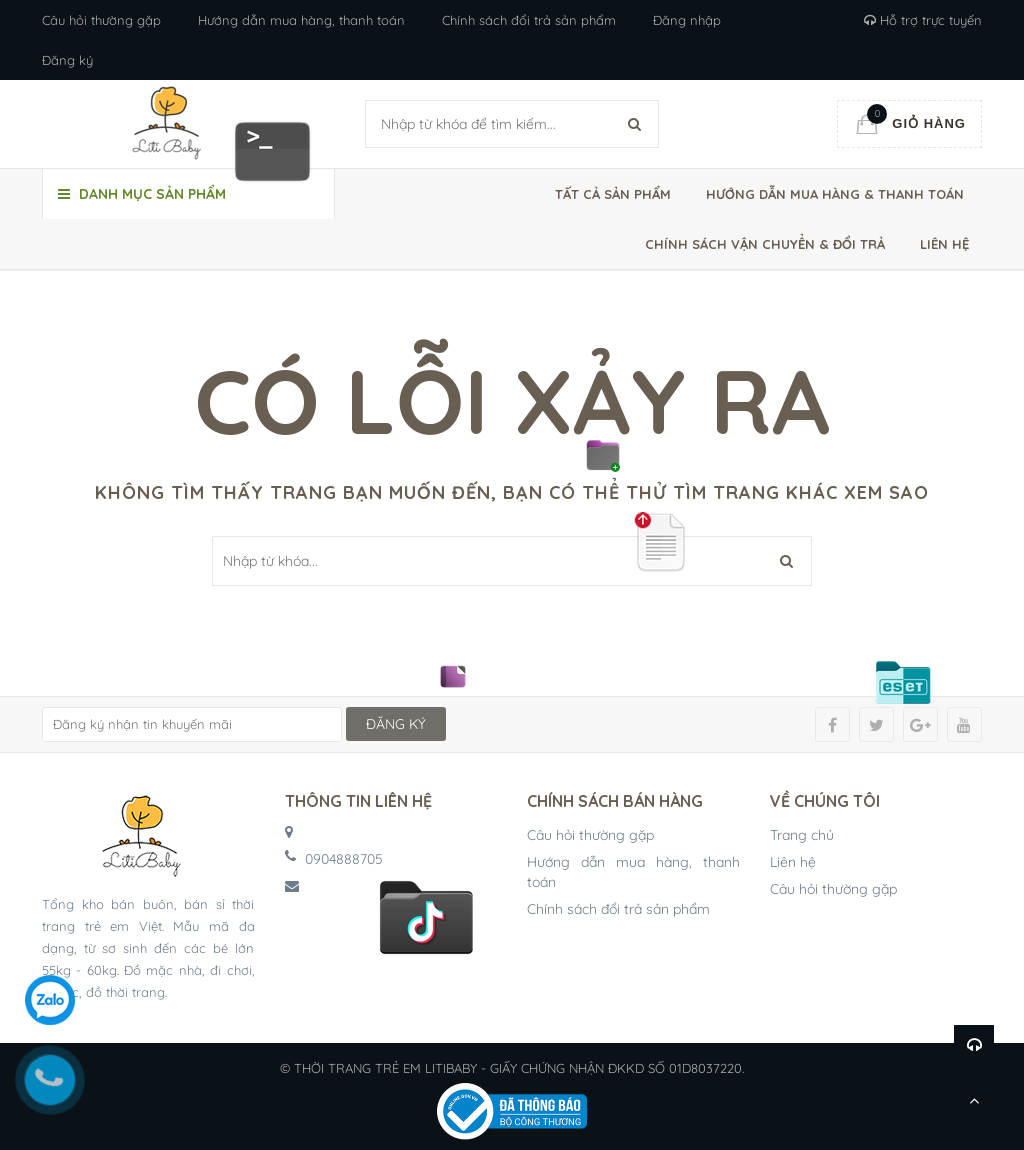 The height and width of the screenshot is (1150, 1024). Describe the element at coordinates (272, 151) in the screenshot. I see `open the terminal application` at that location.